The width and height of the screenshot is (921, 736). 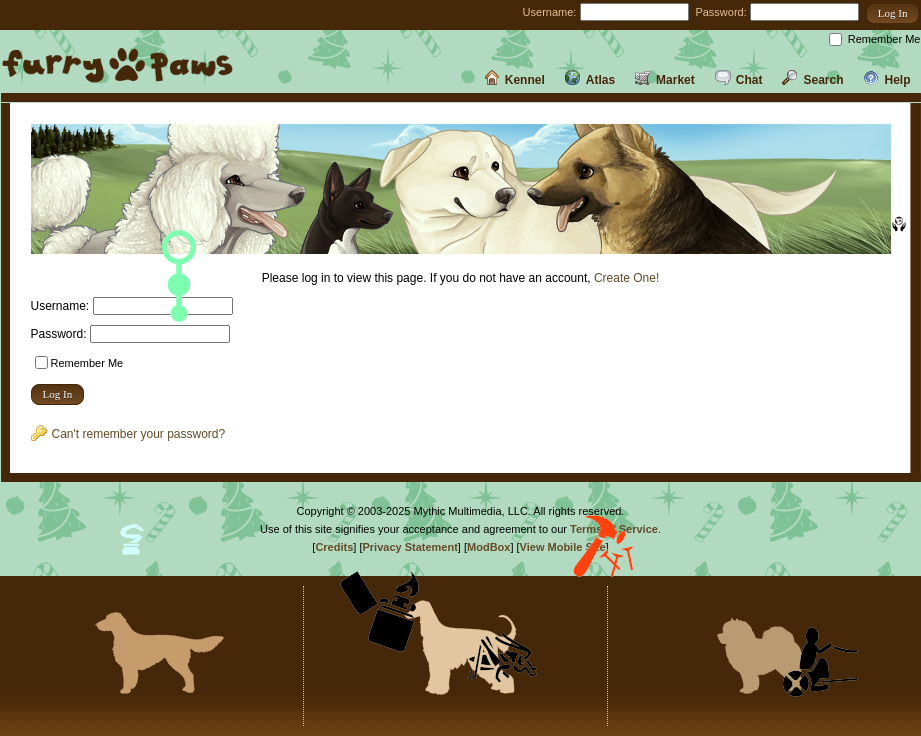 I want to click on view environmental or sustainability features, so click(x=899, y=224).